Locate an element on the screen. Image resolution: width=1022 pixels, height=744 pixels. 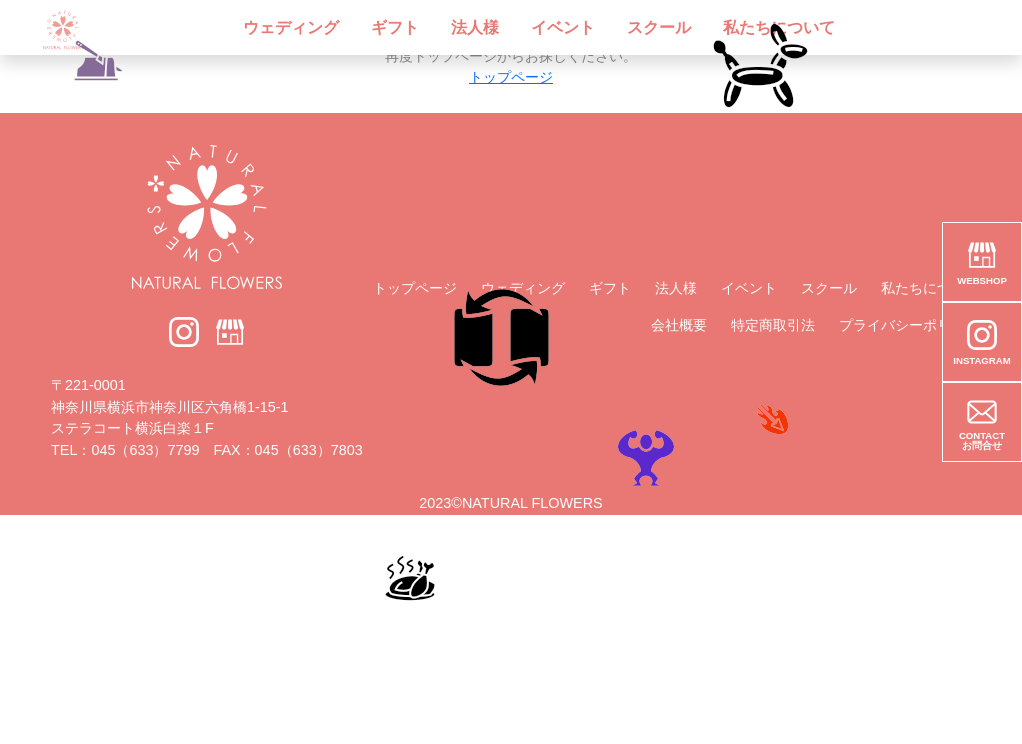
fire a special attack or projectile is located at coordinates (773, 420).